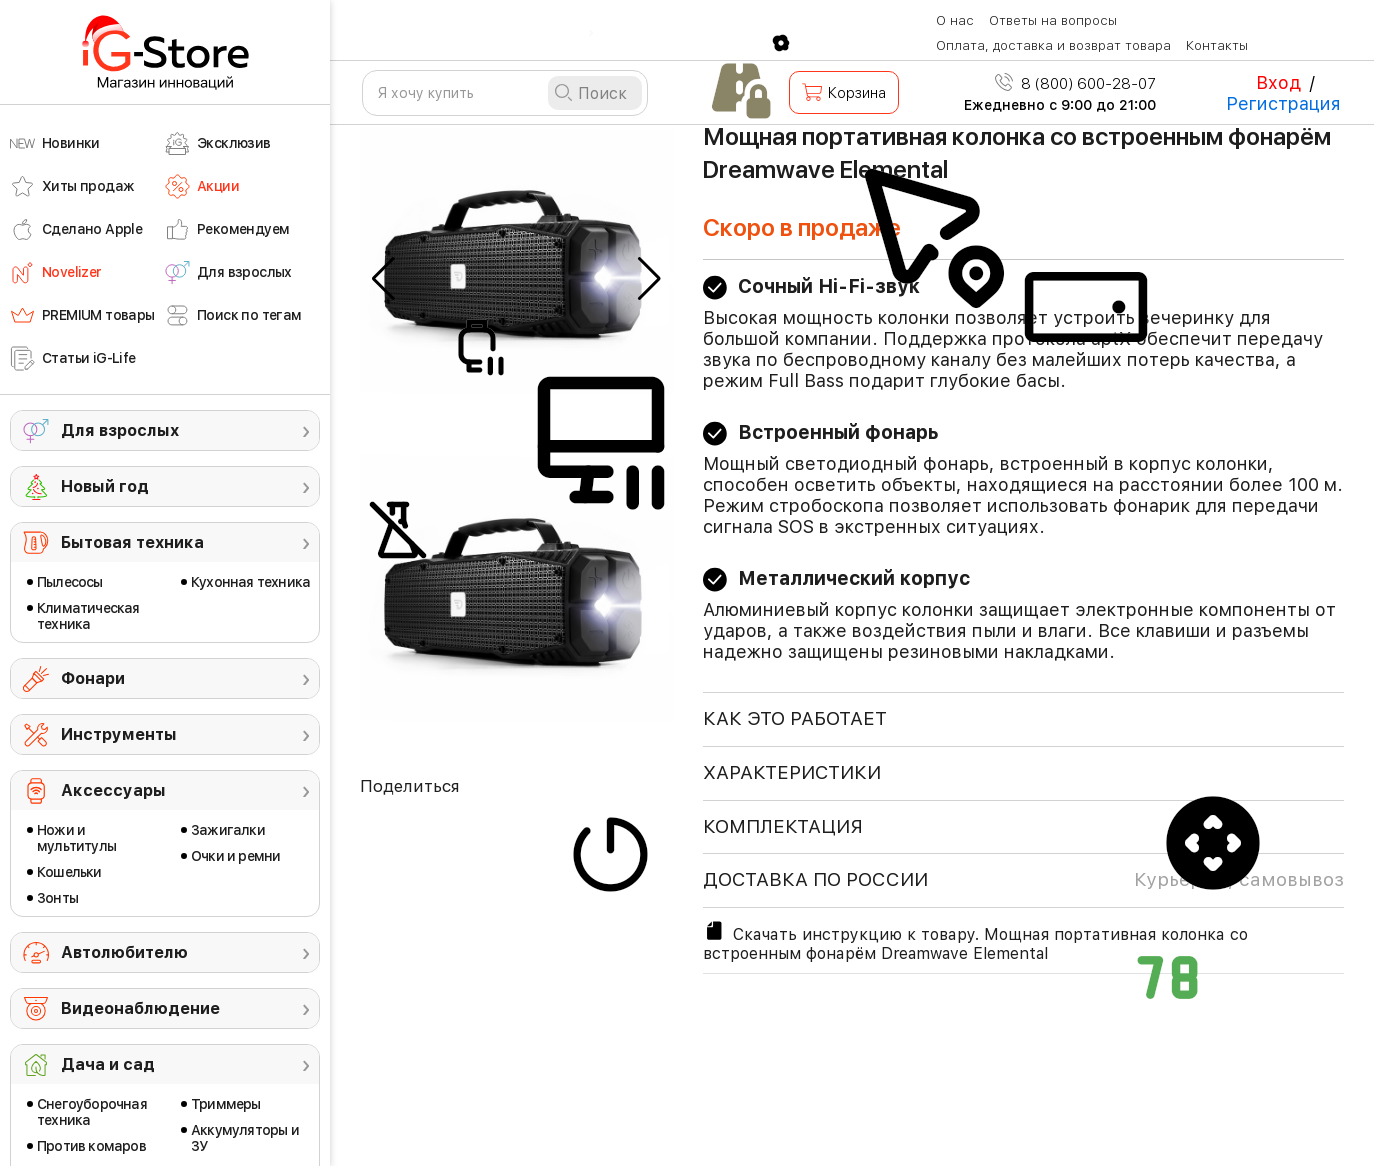 The width and height of the screenshot is (1374, 1166). What do you see at coordinates (398, 530) in the screenshot?
I see `disable experimental features` at bounding box center [398, 530].